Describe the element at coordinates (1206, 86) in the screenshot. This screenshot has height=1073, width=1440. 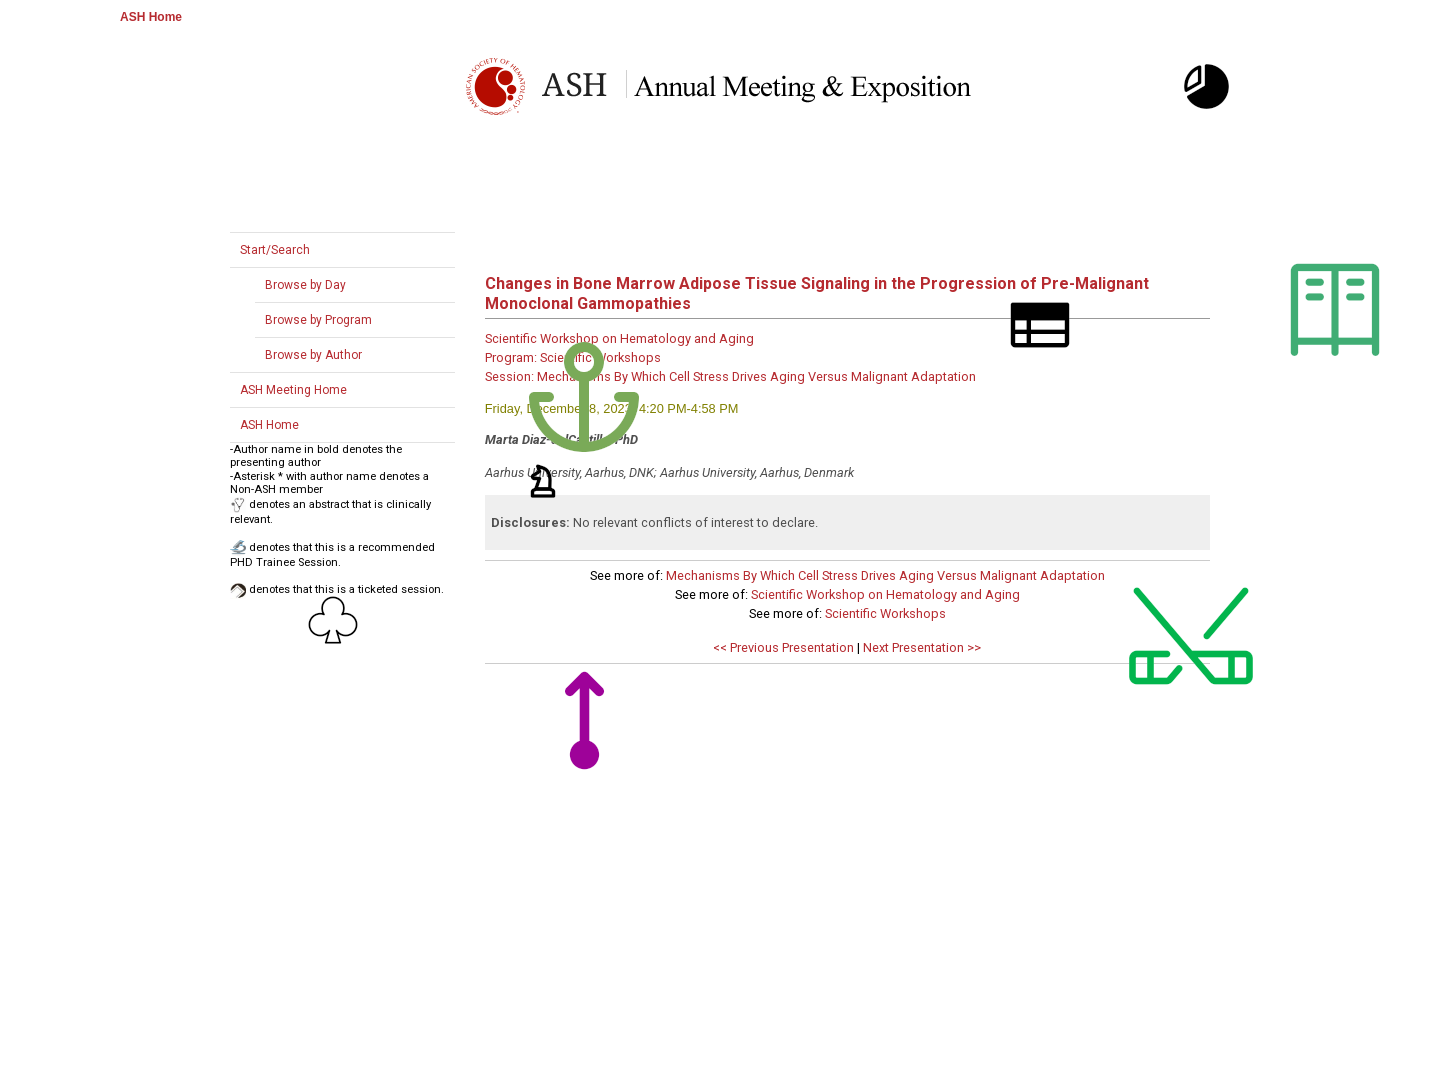
I see `view analytics breakdown` at that location.